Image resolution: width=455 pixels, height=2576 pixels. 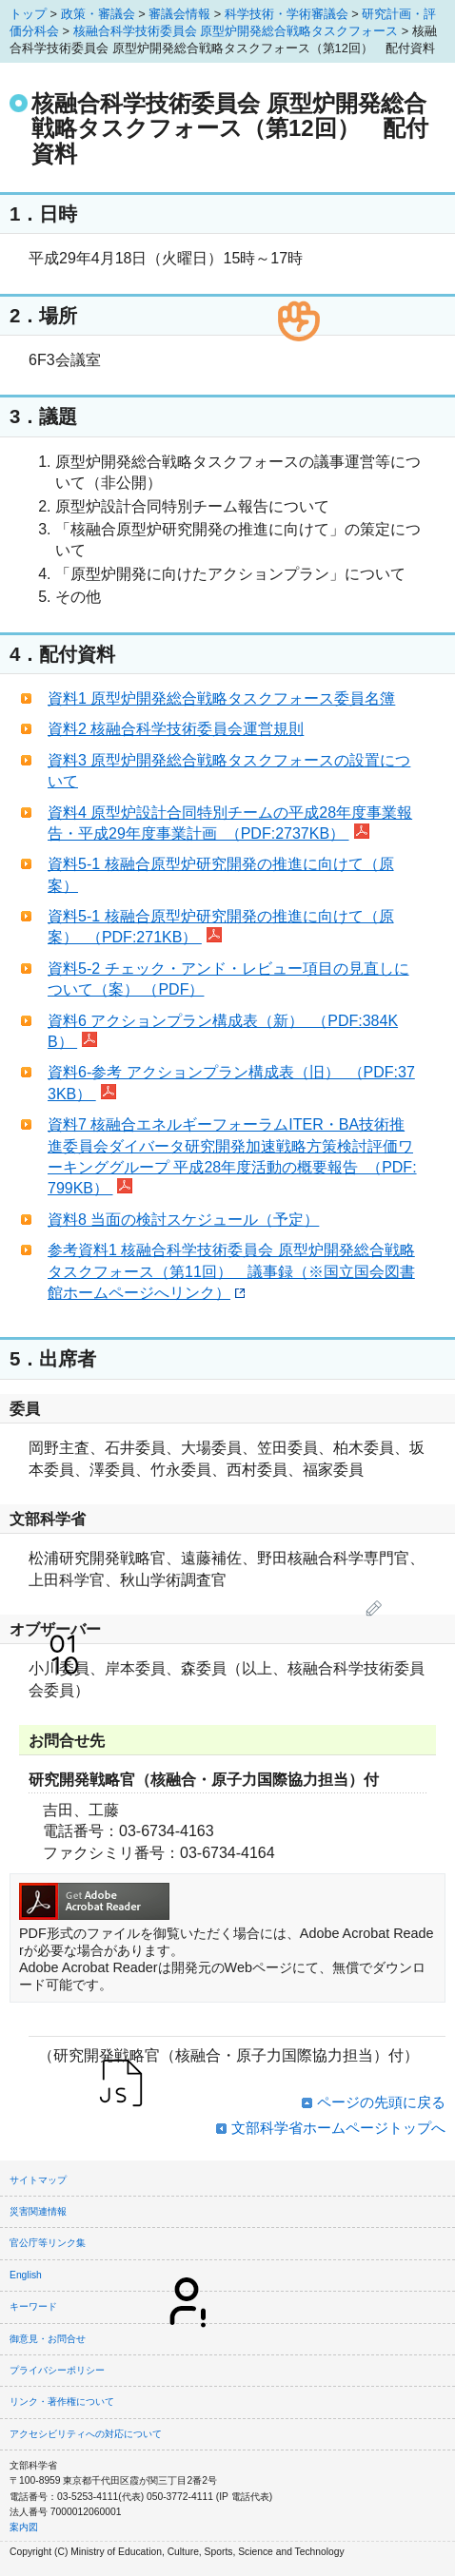 What do you see at coordinates (122, 2082) in the screenshot?
I see `a javascript file in your project` at bounding box center [122, 2082].